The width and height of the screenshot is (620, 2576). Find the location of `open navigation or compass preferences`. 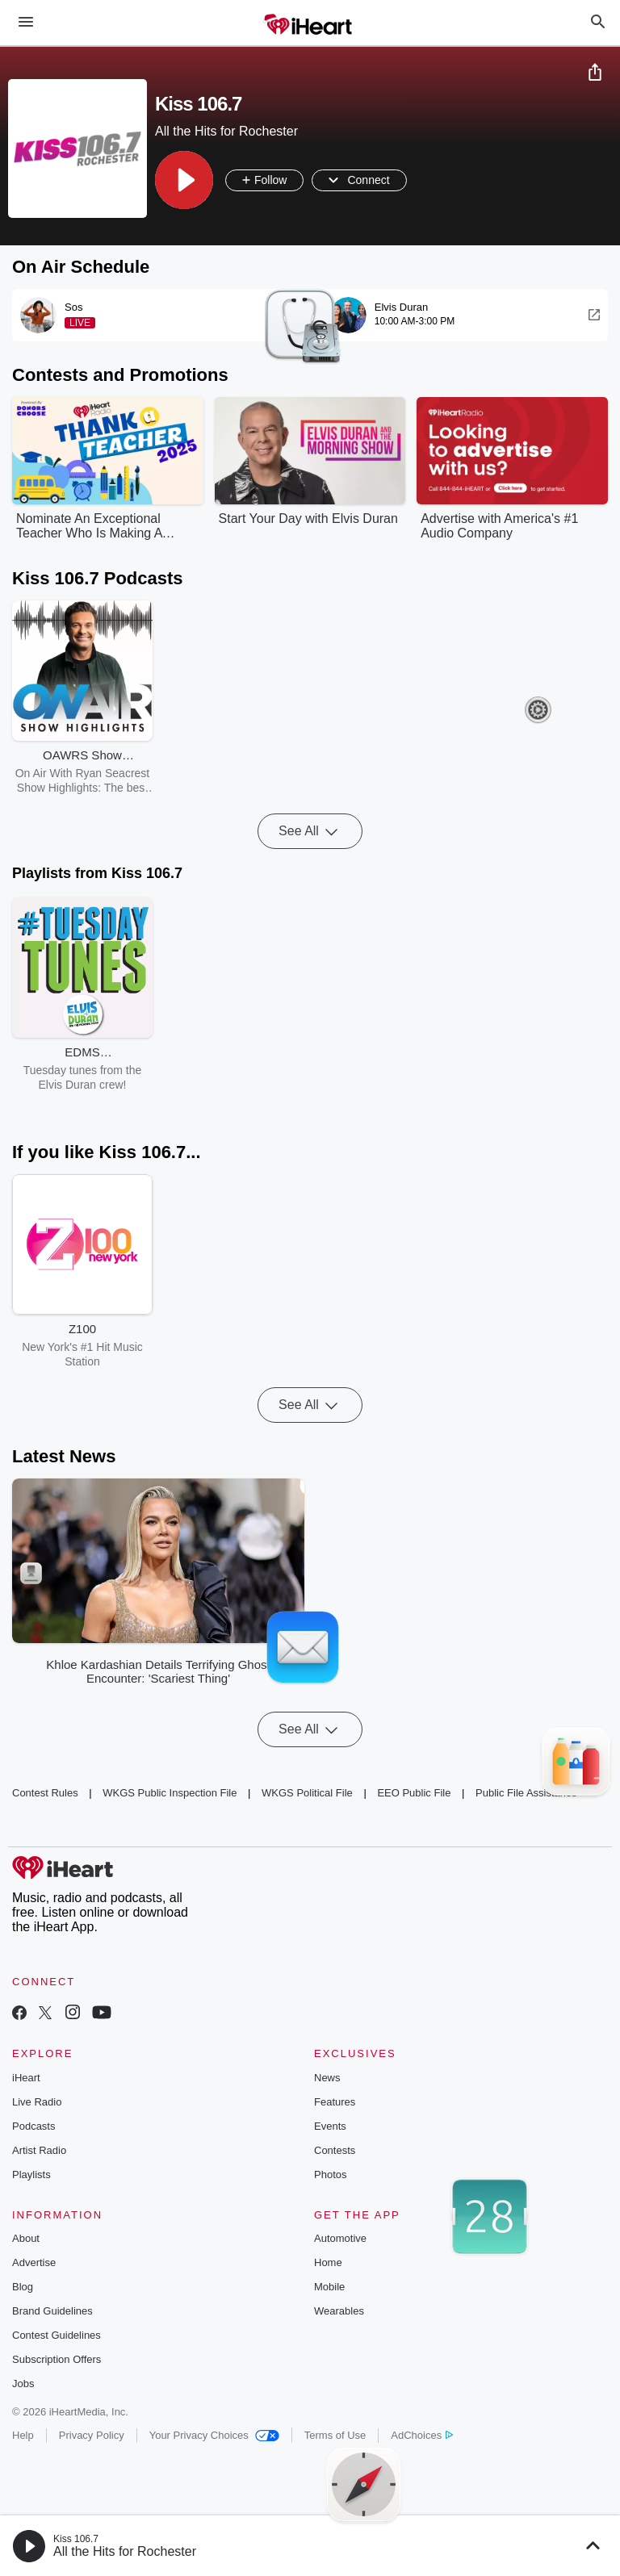

open navigation or compass preferences is located at coordinates (363, 2484).